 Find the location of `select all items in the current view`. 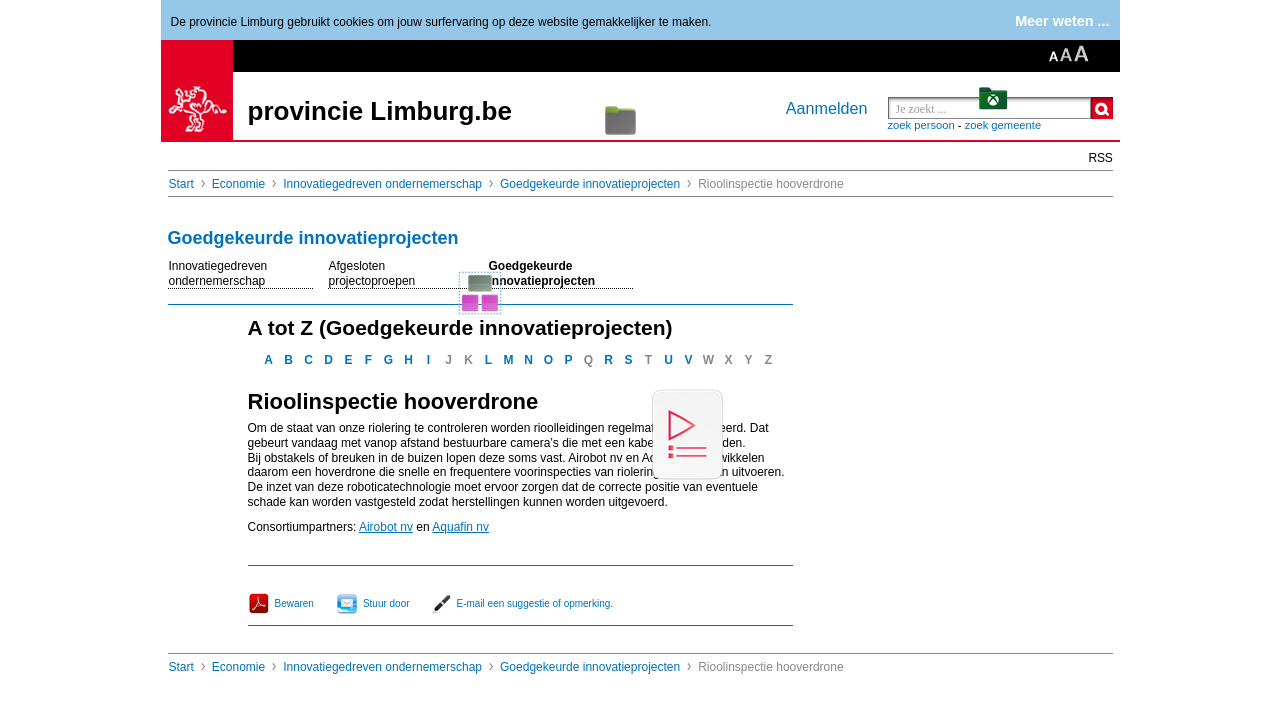

select all items in the current view is located at coordinates (480, 293).